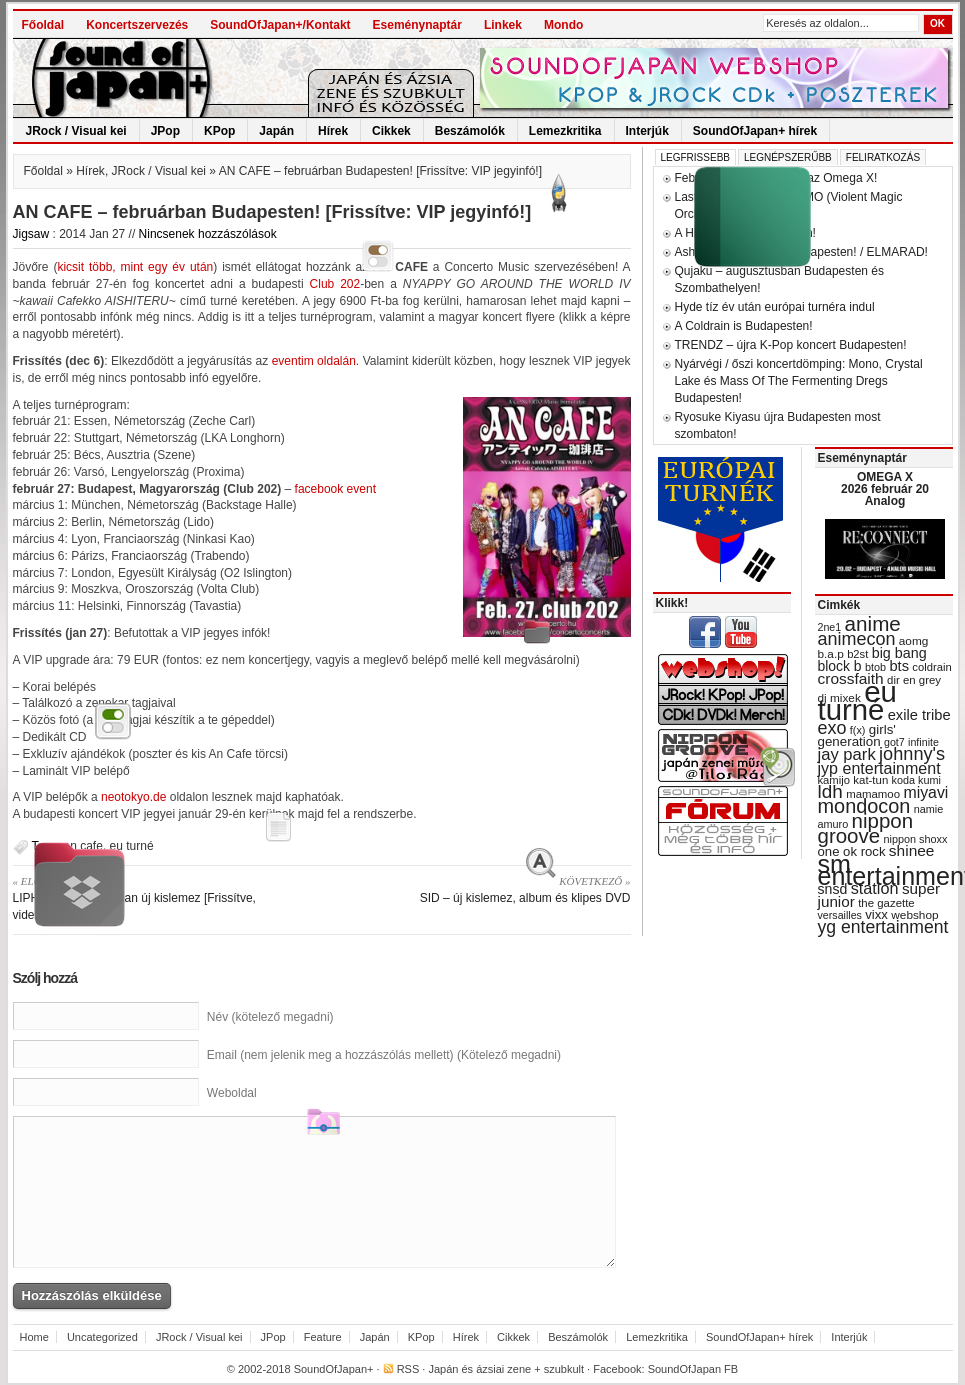 Image resolution: width=965 pixels, height=1385 pixels. What do you see at coordinates (537, 631) in the screenshot?
I see `indicates an open or active folder` at bounding box center [537, 631].